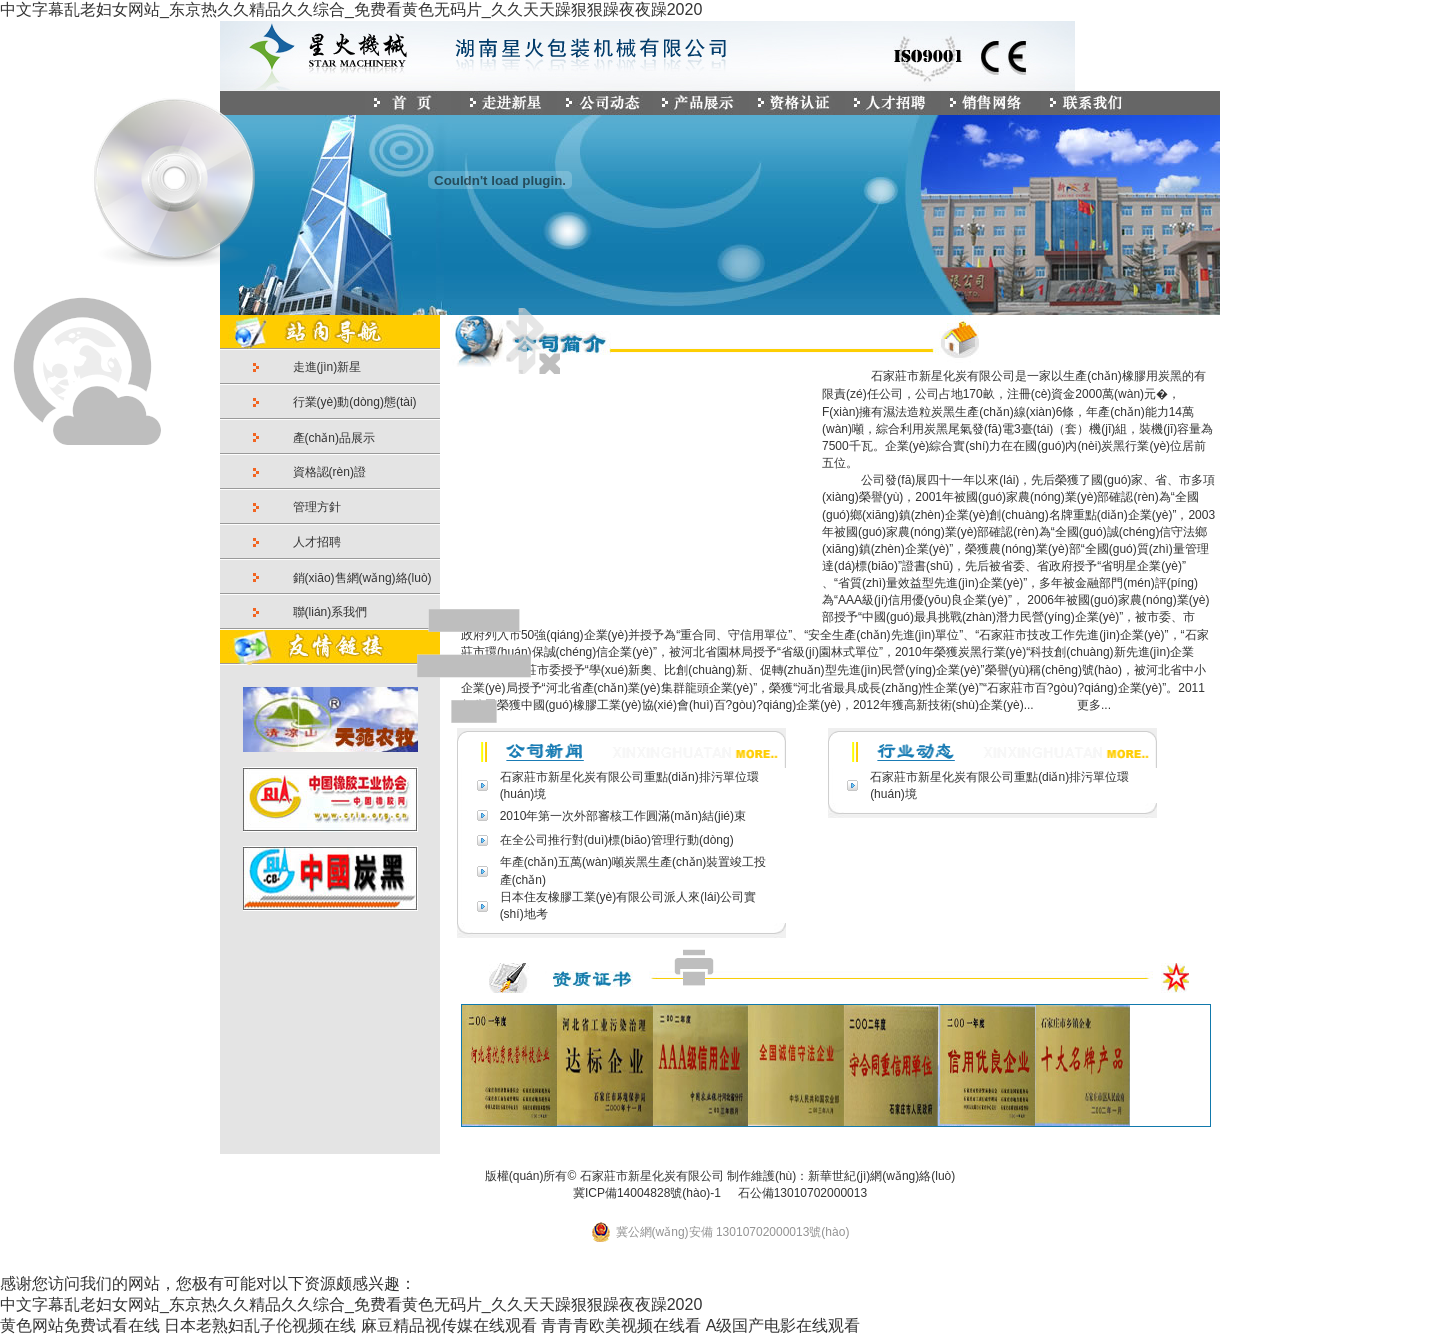 The width and height of the screenshot is (1440, 1337). Describe the element at coordinates (474, 666) in the screenshot. I see `center align text` at that location.